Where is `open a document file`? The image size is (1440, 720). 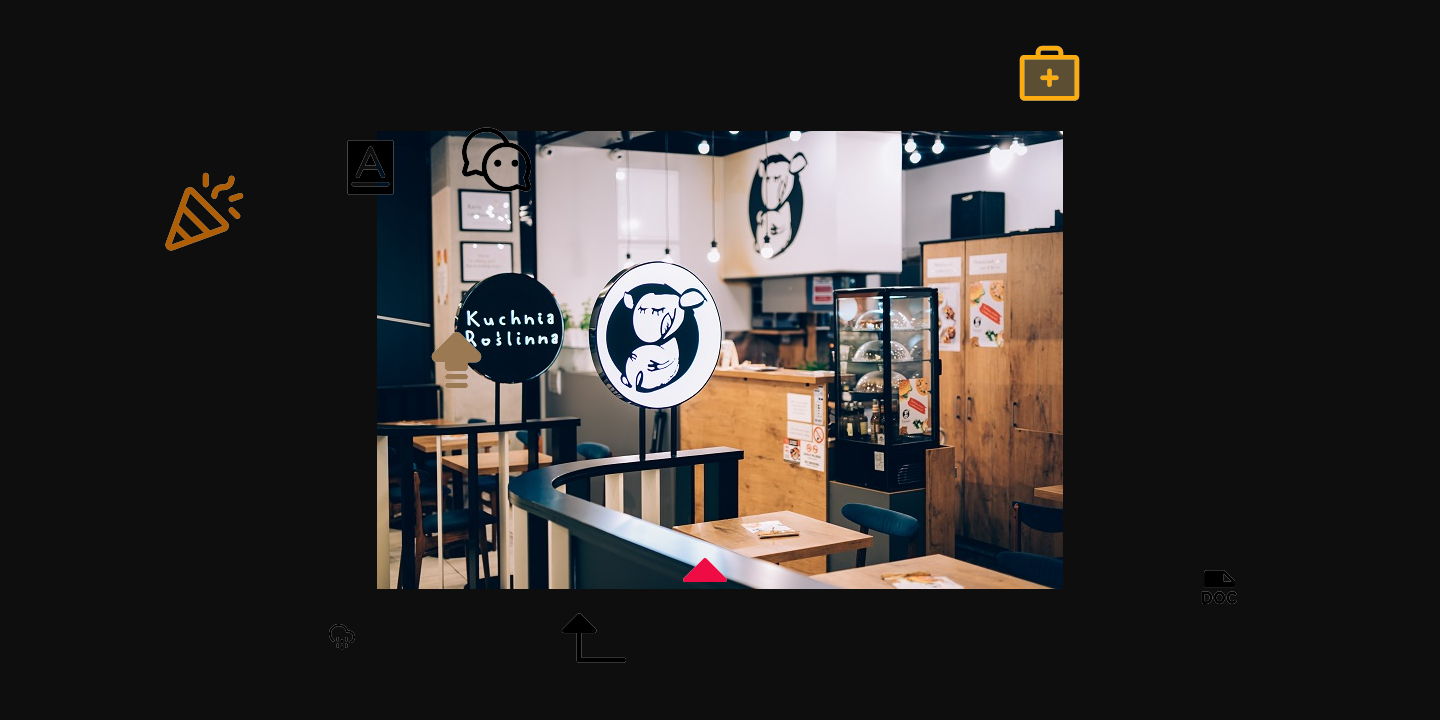 open a document file is located at coordinates (1219, 588).